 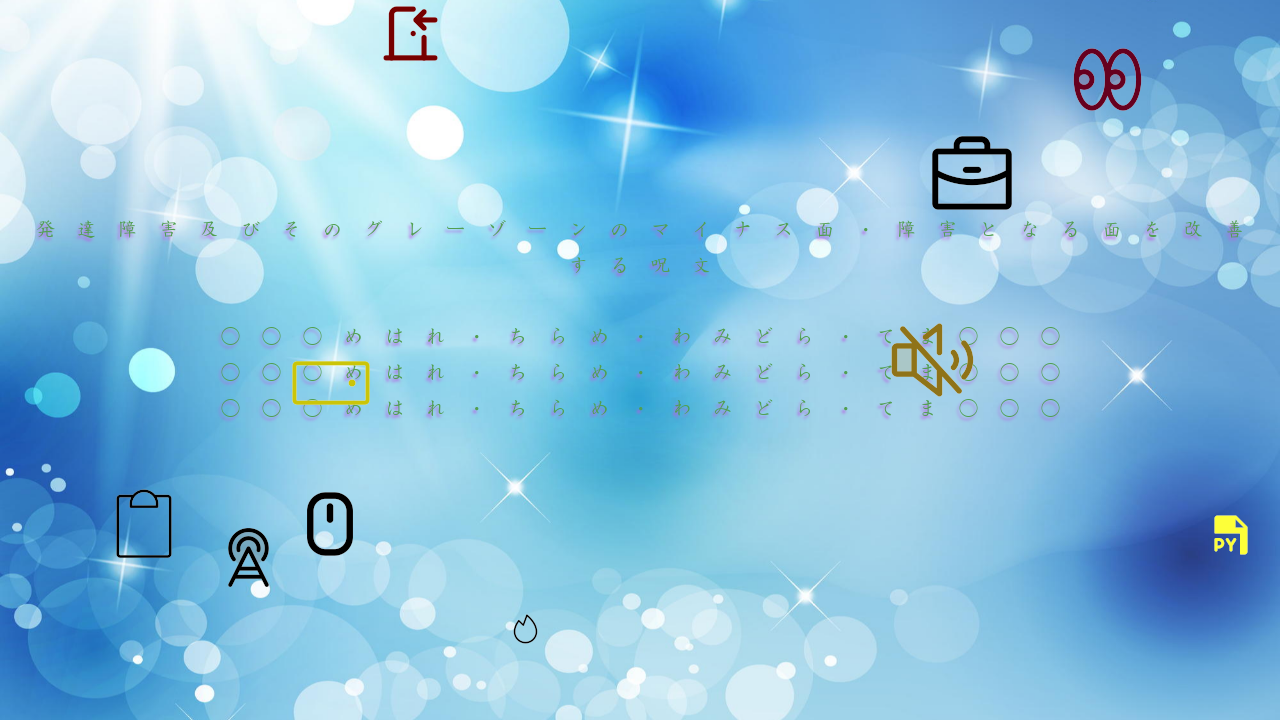 What do you see at coordinates (410, 33) in the screenshot?
I see `log in or sign in to your account` at bounding box center [410, 33].